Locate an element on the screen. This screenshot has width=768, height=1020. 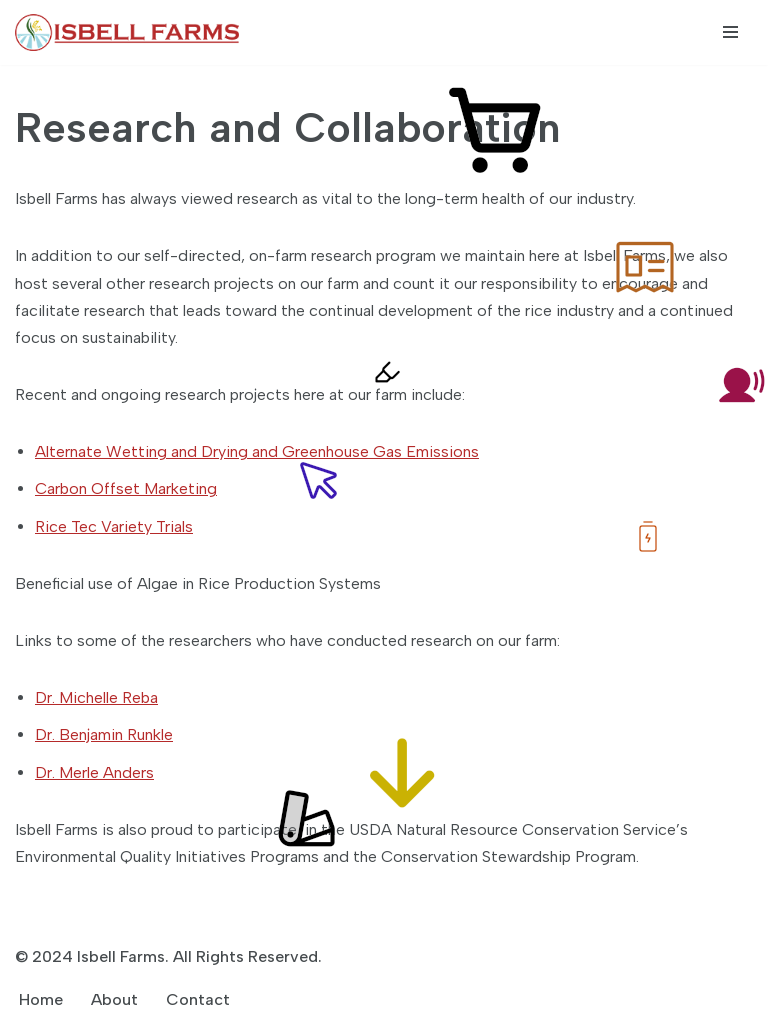
mouse cursor or pointer indicator is located at coordinates (318, 480).